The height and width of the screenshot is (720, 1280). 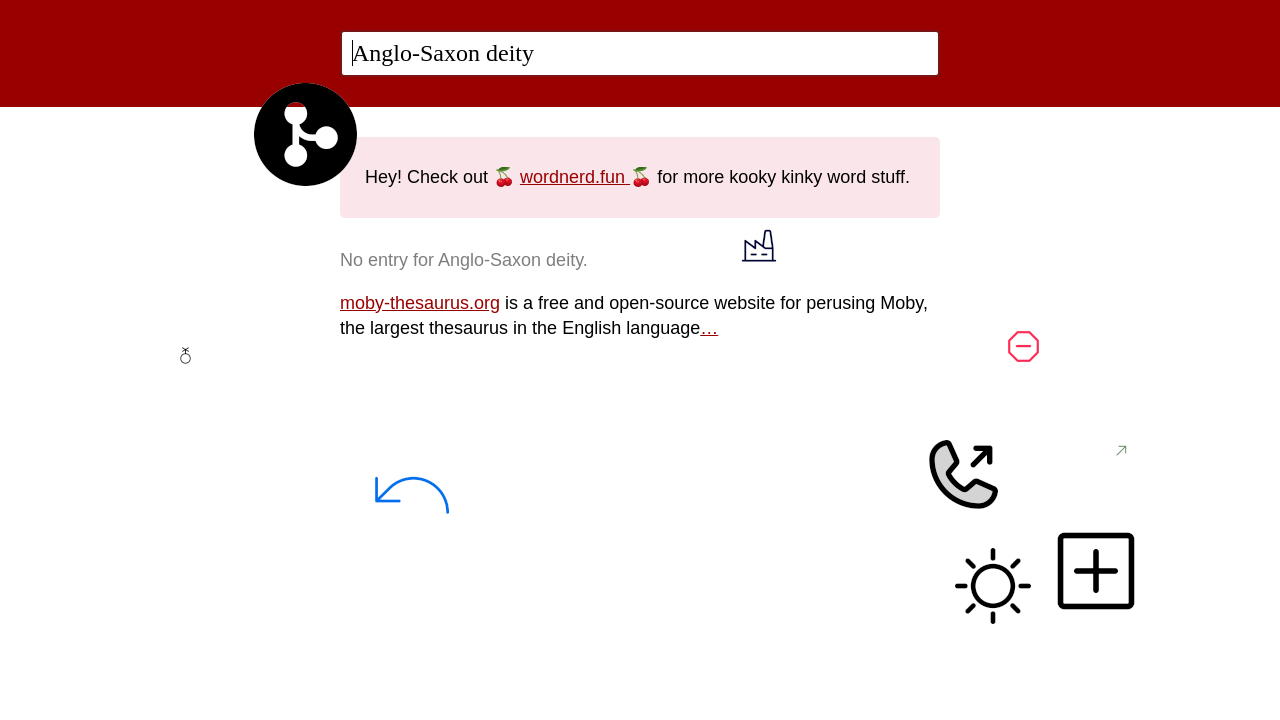 I want to click on add new file or content to a diff, so click(x=1096, y=571).